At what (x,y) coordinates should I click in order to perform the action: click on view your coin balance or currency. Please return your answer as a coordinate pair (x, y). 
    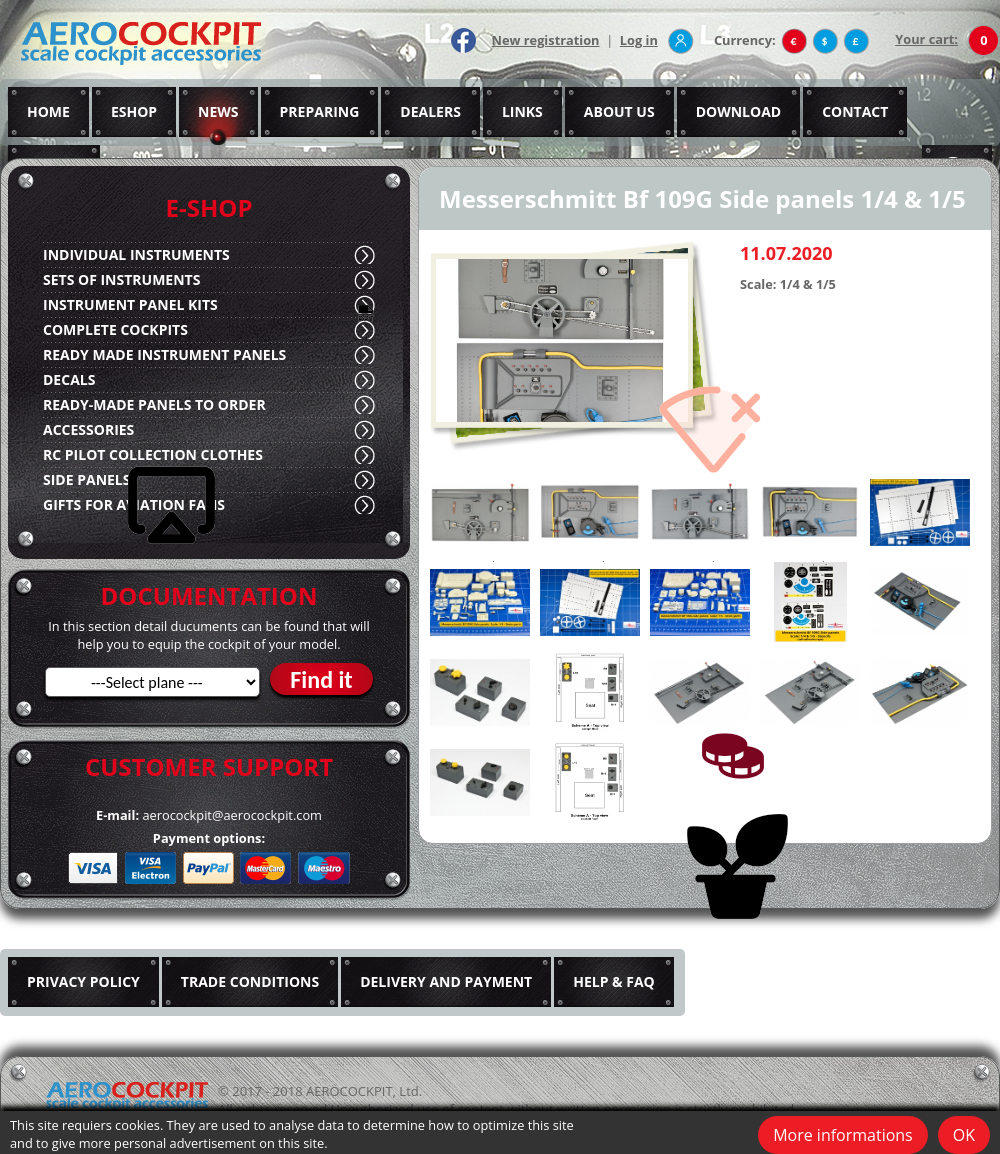
    Looking at the image, I should click on (733, 756).